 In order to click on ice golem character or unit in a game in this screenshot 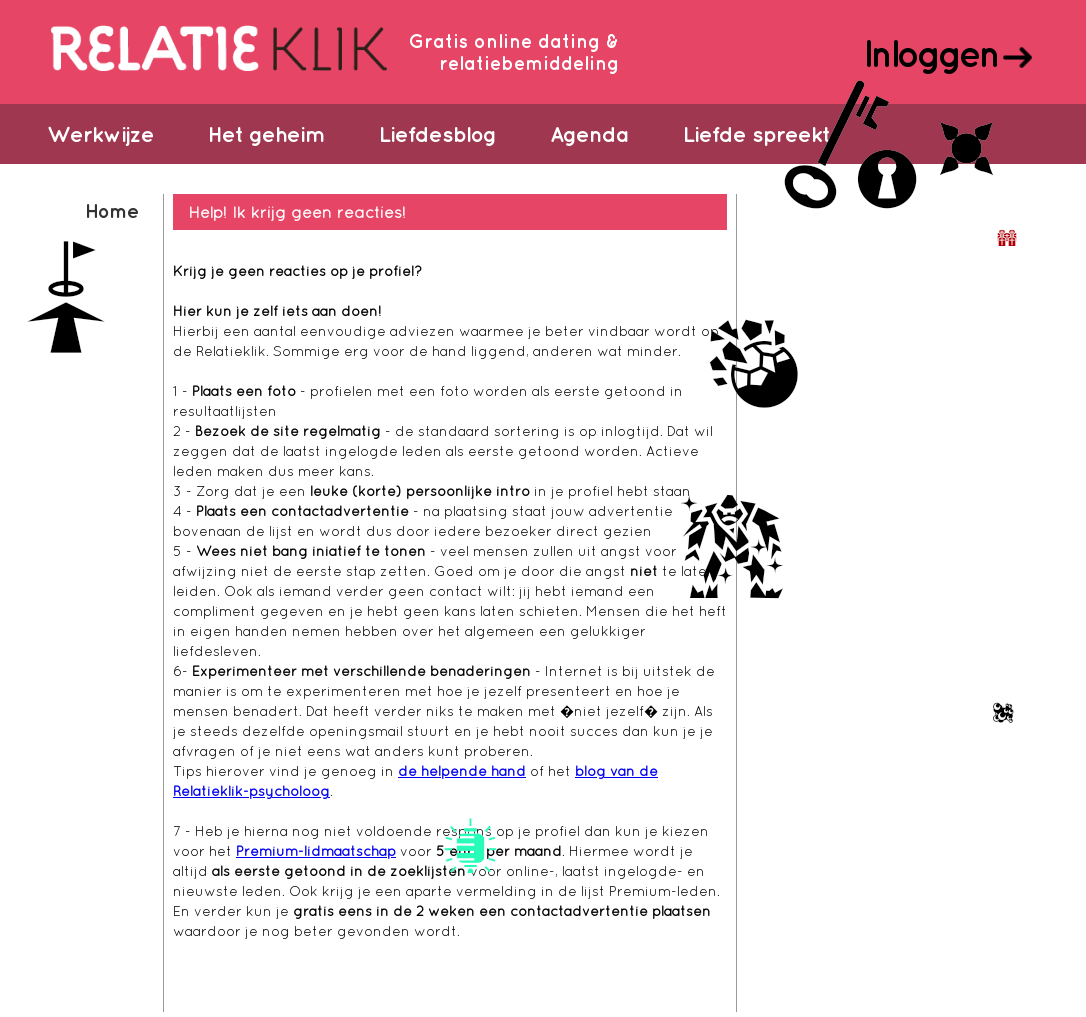, I will do `click(732, 546)`.